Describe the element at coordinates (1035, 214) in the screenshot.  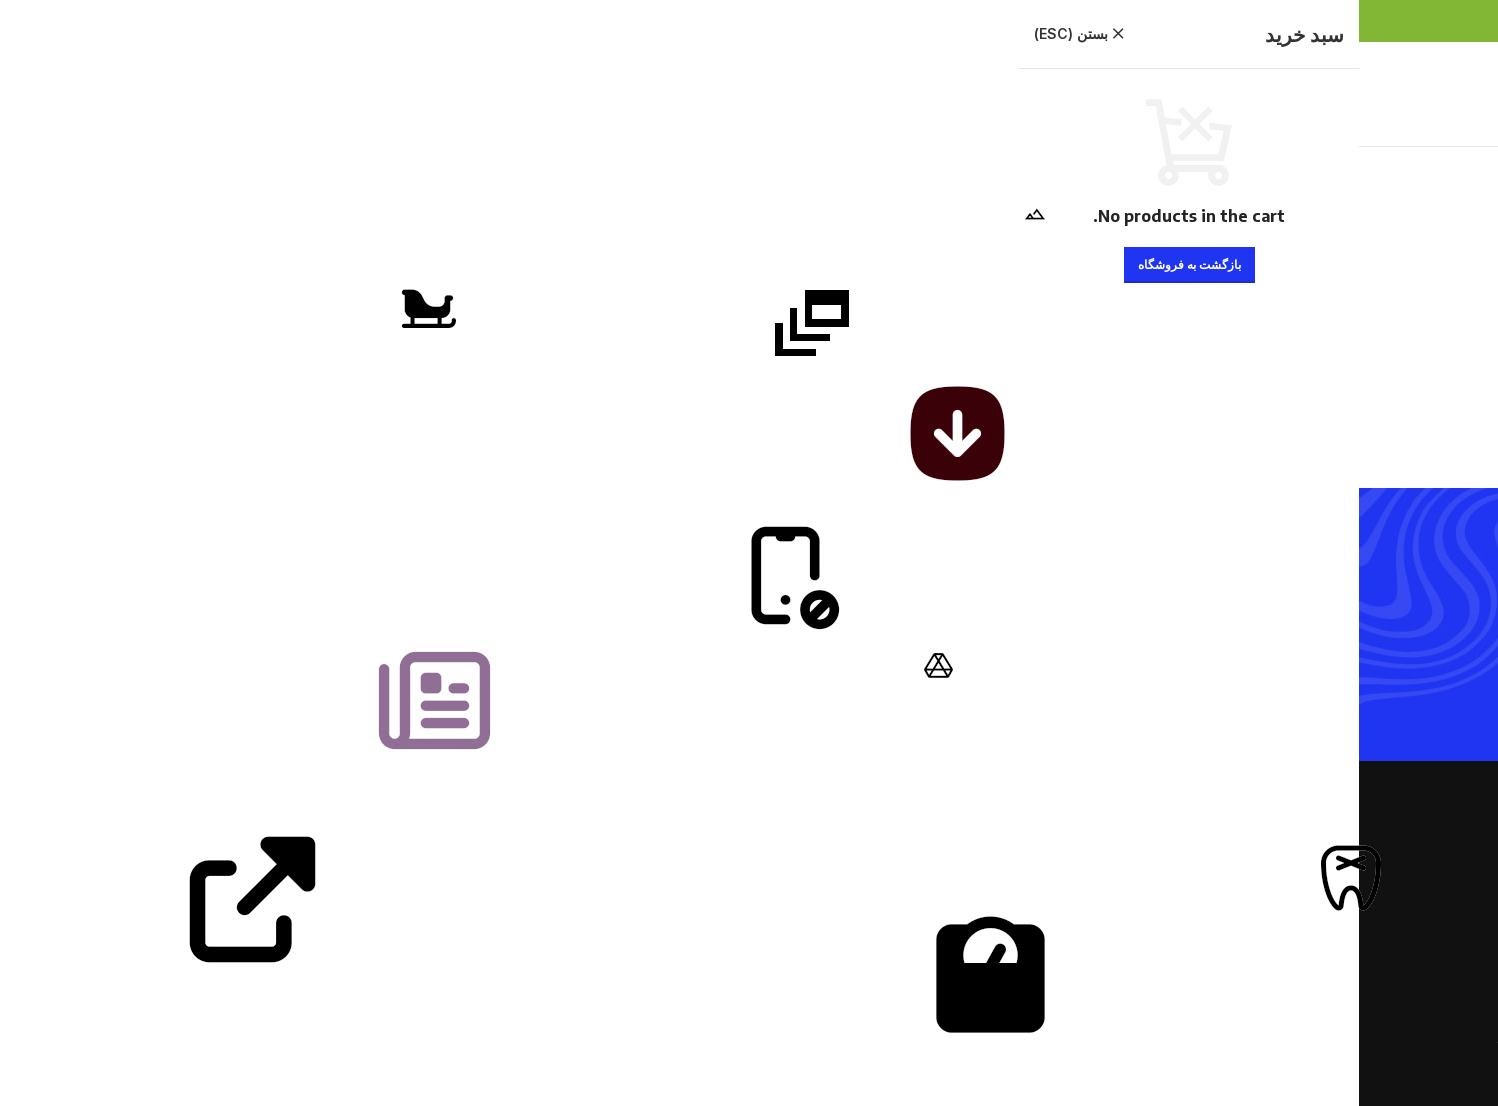
I see `view terrain or topographic map layer` at that location.